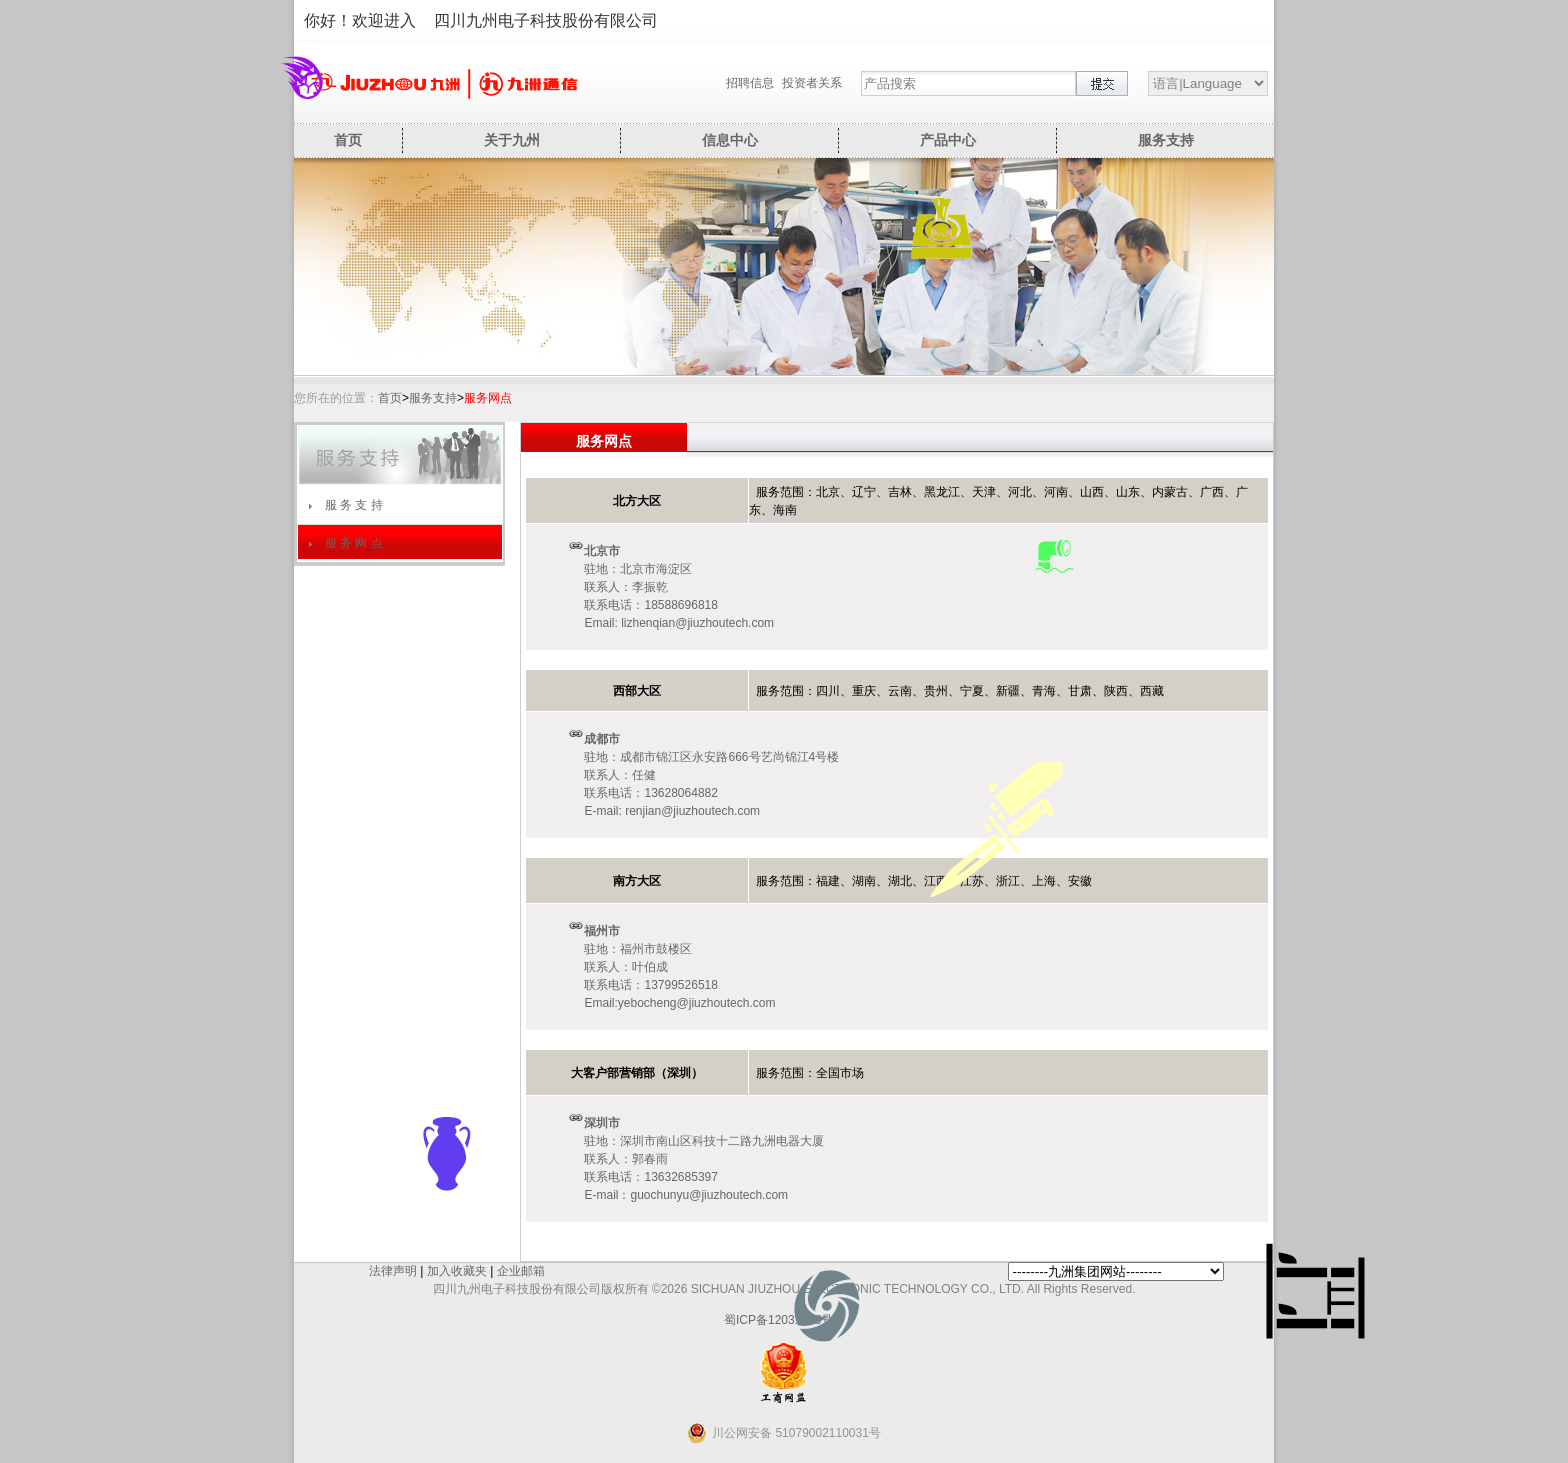 The height and width of the screenshot is (1463, 1568). I want to click on equip bayonet attachment to weapon, so click(996, 829).